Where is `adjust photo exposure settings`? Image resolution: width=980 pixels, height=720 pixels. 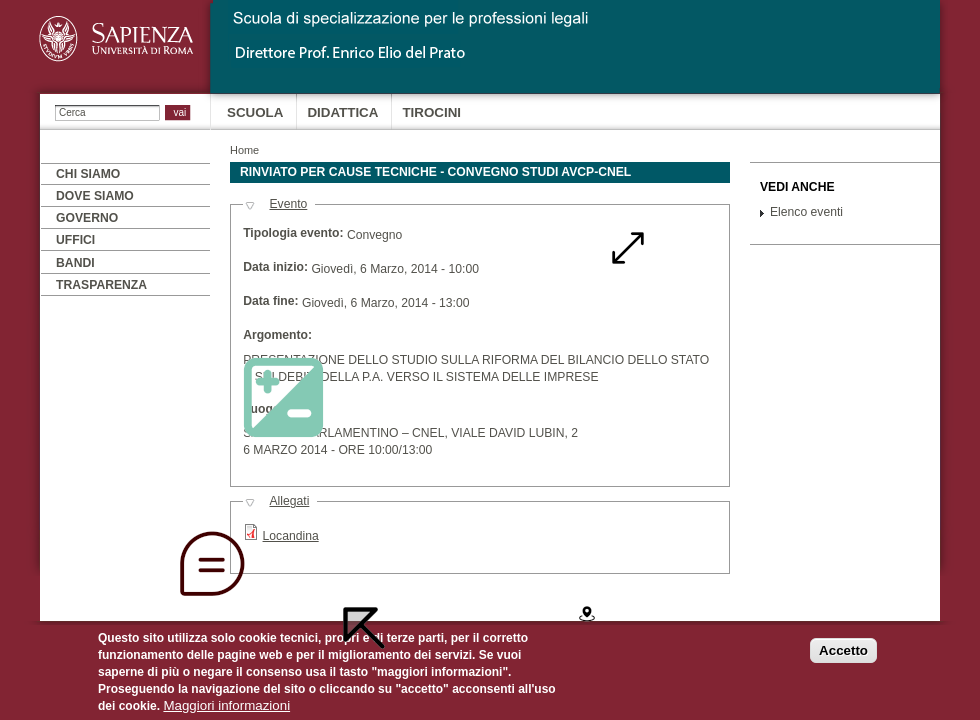
adjust photo exposure settings is located at coordinates (283, 397).